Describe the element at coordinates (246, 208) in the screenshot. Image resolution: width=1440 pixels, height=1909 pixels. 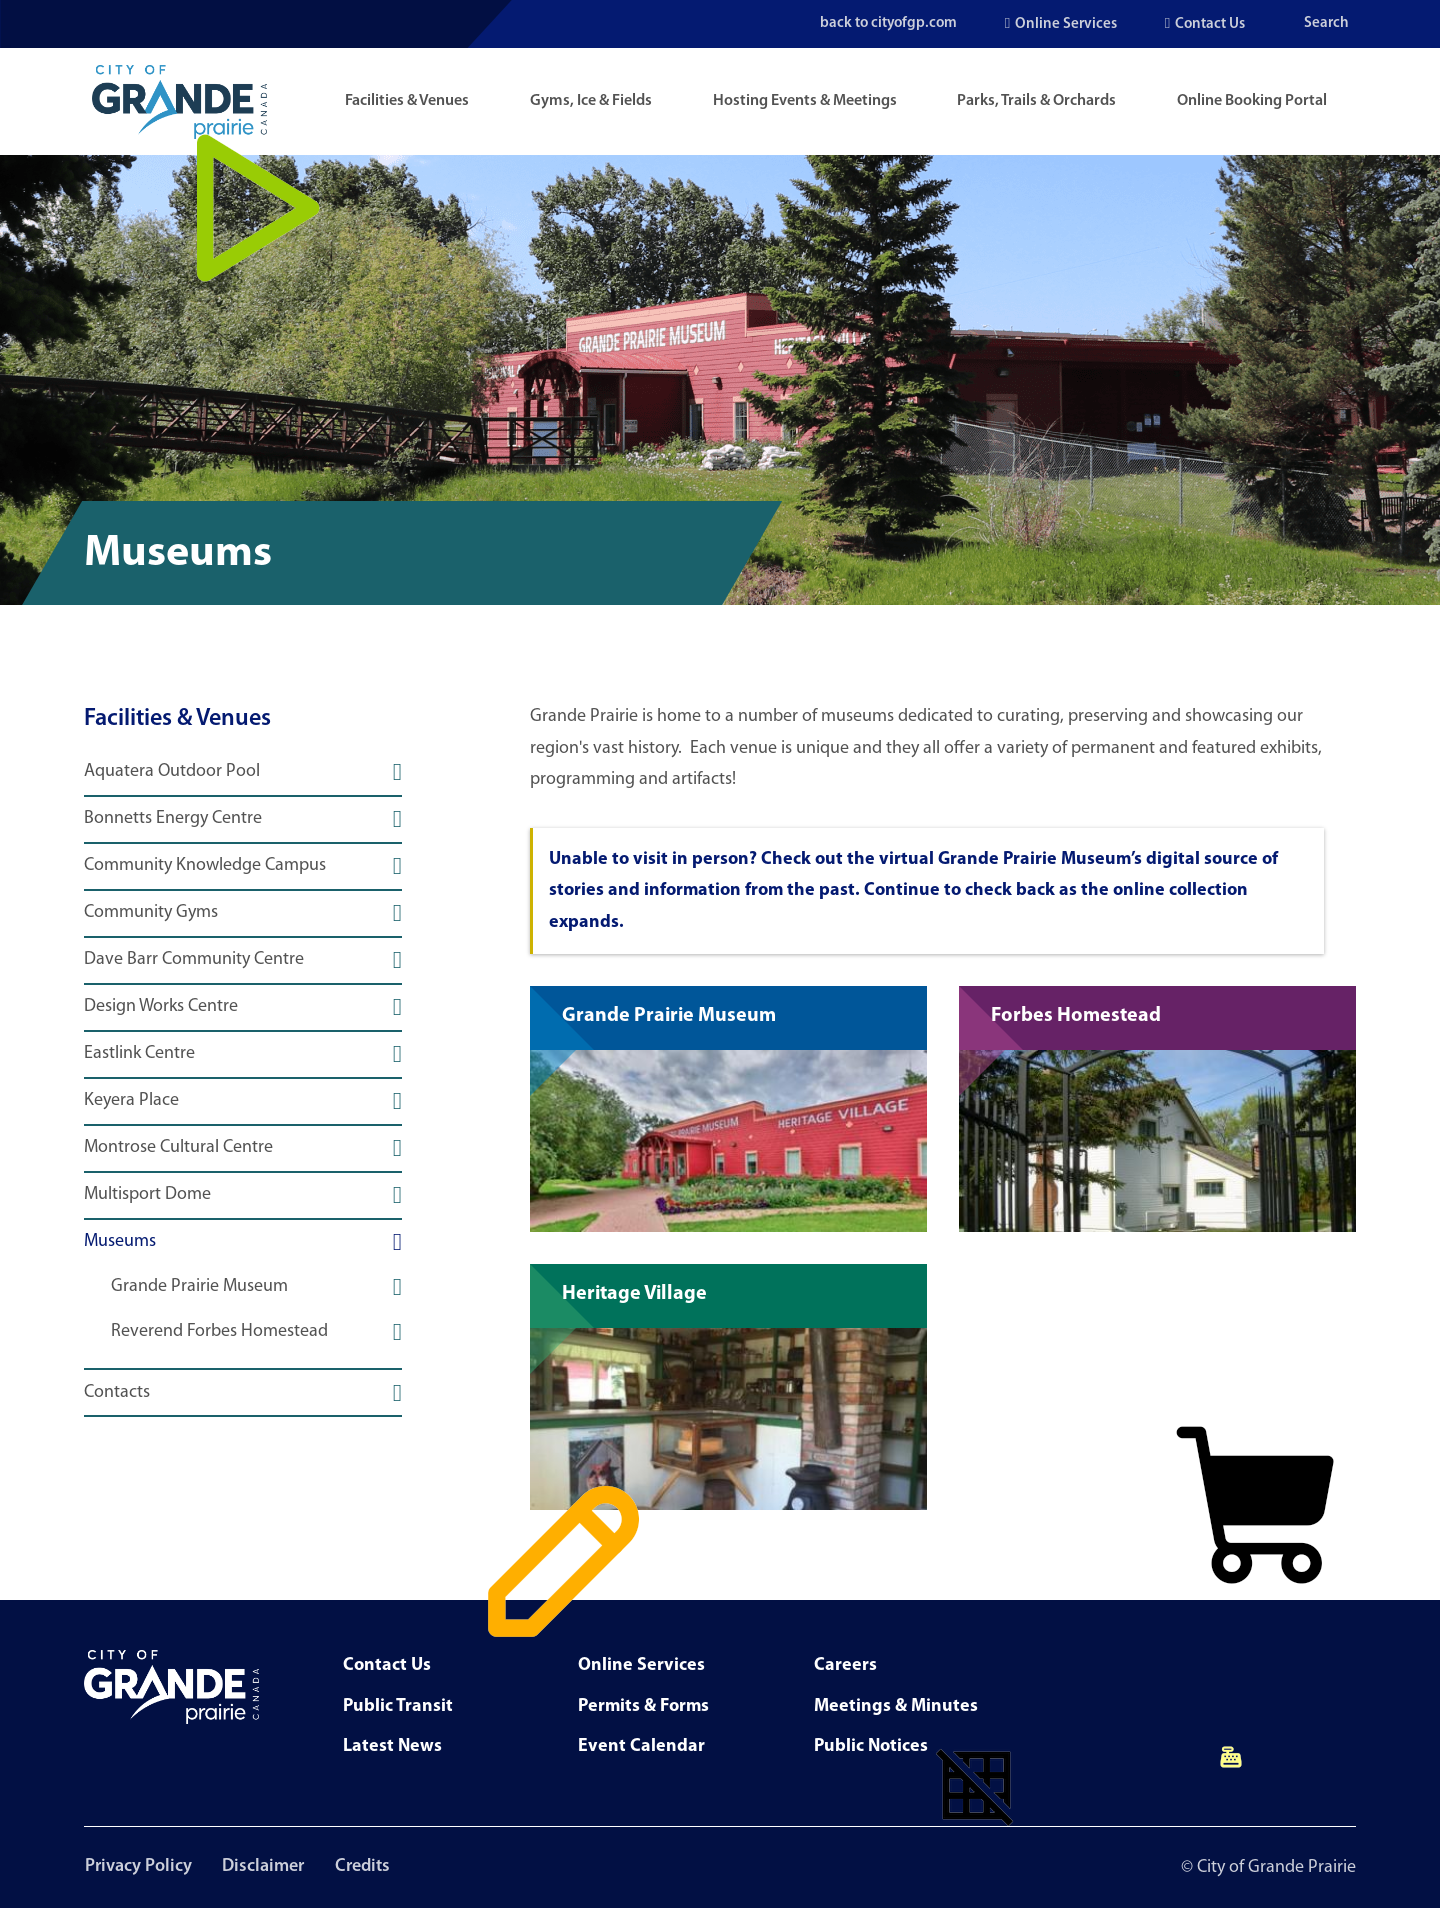
I see `play media or start playback` at that location.